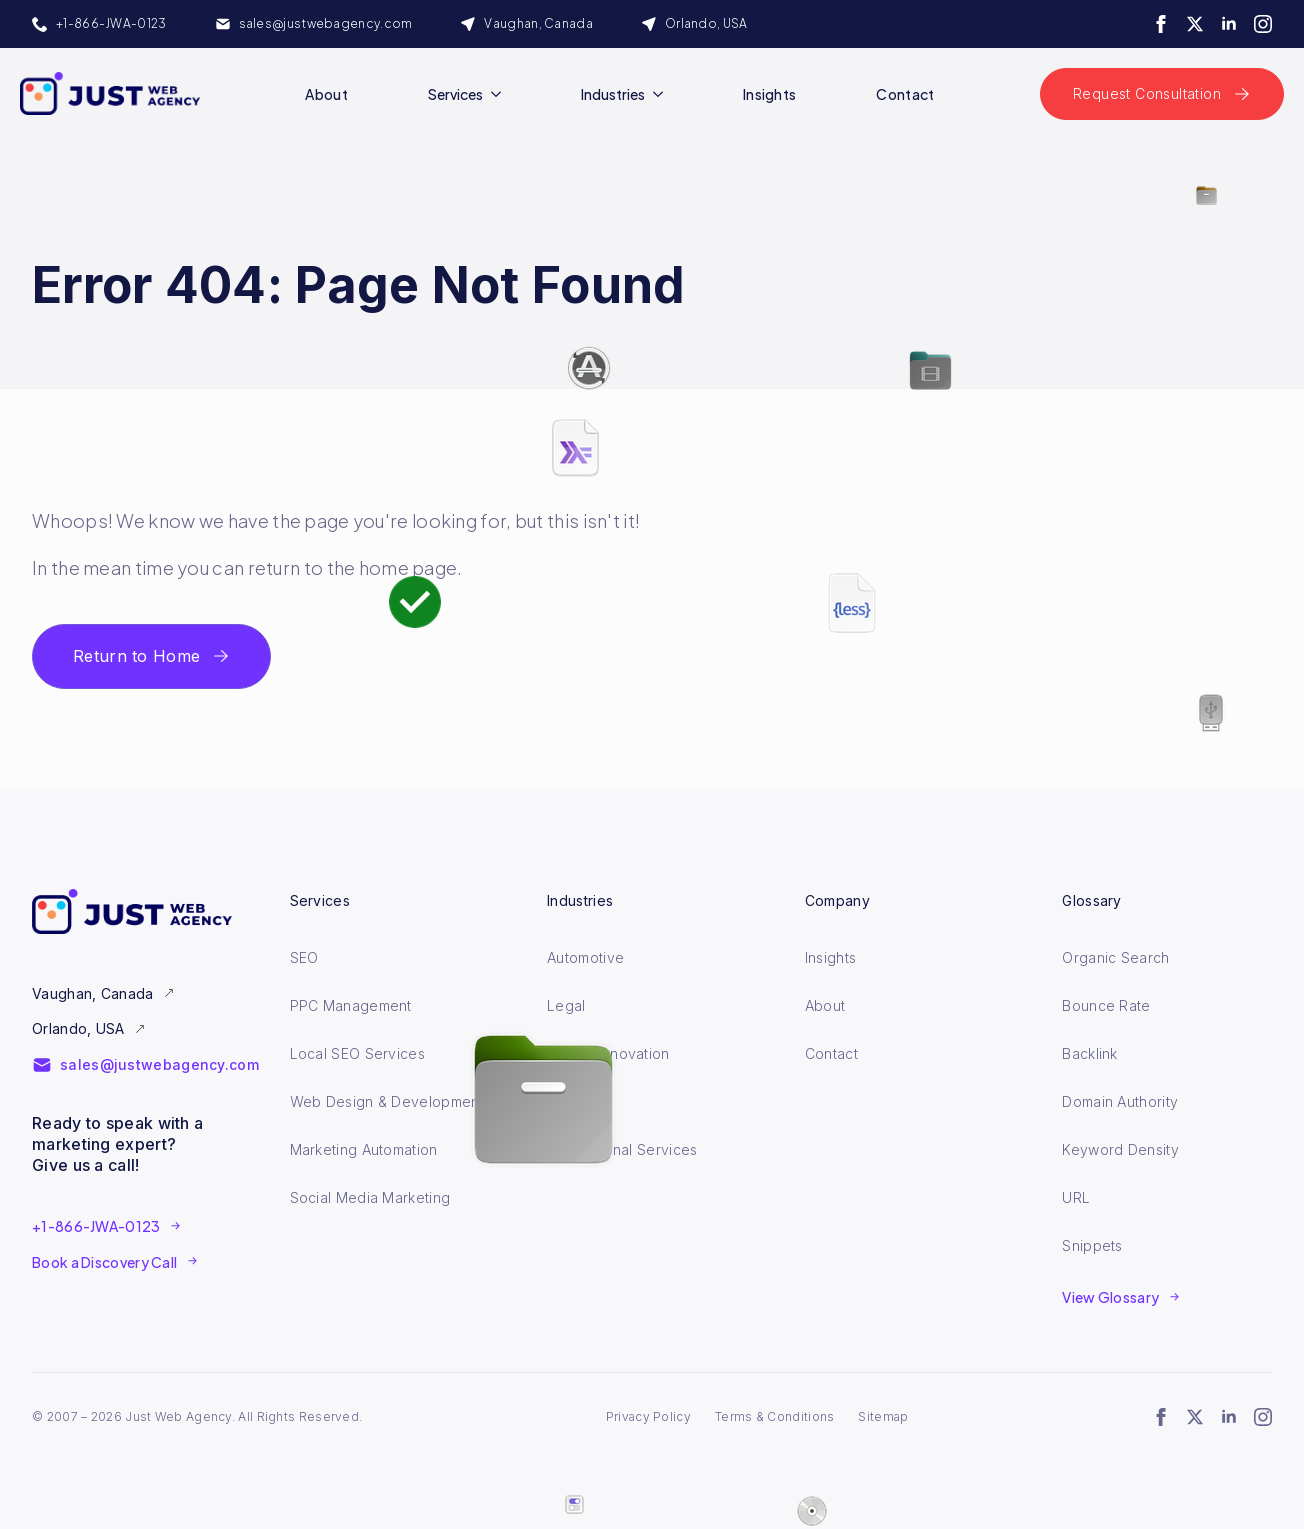 This screenshot has height=1529, width=1304. What do you see at coordinates (415, 602) in the screenshot?
I see `apply email filters to messages` at bounding box center [415, 602].